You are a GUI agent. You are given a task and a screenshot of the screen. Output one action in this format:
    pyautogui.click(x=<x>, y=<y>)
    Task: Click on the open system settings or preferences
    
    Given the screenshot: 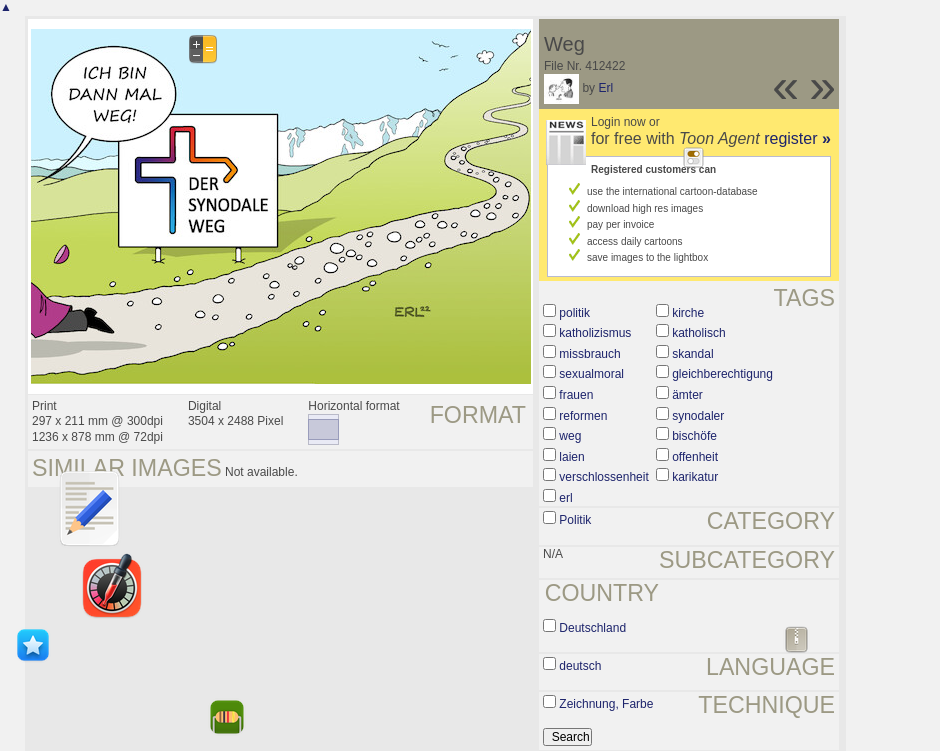 What is the action you would take?
    pyautogui.click(x=693, y=157)
    